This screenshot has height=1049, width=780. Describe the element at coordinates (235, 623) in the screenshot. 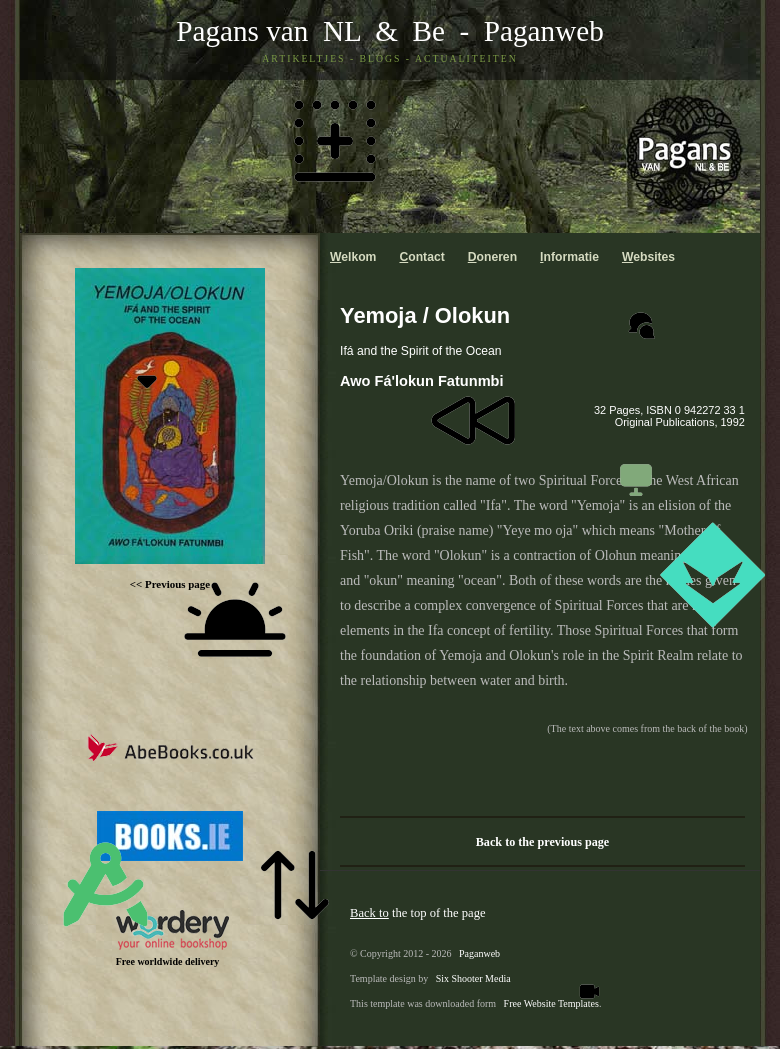

I see `toggle sunrise/sunset display mode` at that location.